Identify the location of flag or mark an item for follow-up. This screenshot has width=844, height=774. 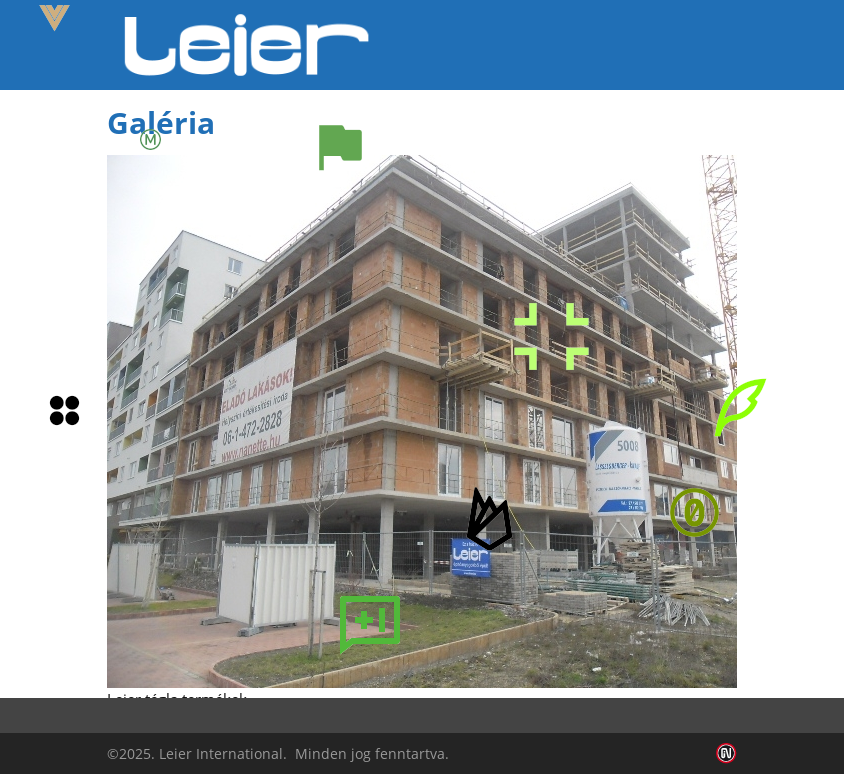
(340, 146).